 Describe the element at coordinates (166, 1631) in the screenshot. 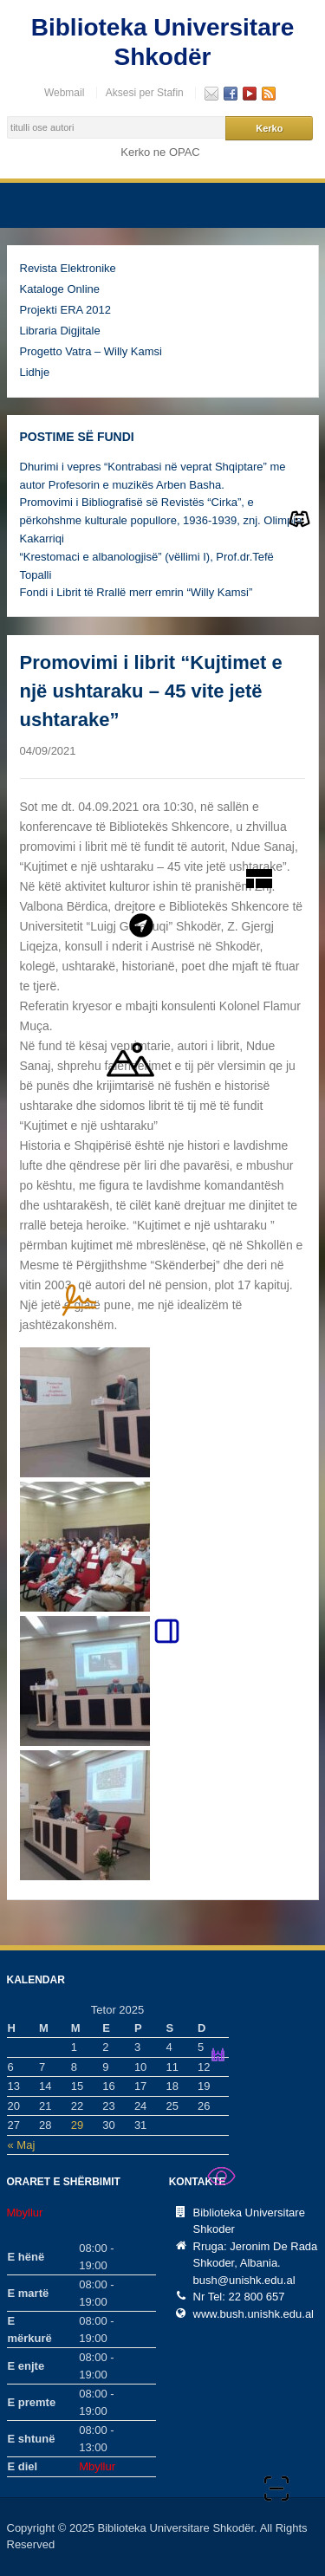

I see `toggle right sidebar panel` at that location.